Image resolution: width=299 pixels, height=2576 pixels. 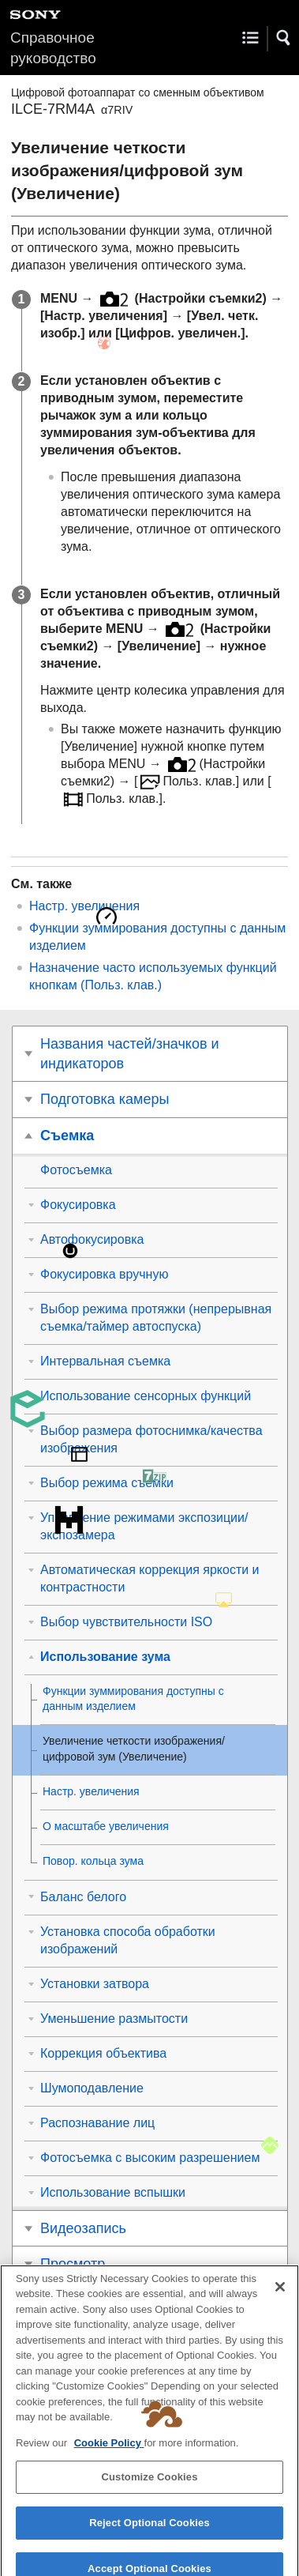 What do you see at coordinates (104, 343) in the screenshot?
I see `vauxhall motors brand logo` at bounding box center [104, 343].